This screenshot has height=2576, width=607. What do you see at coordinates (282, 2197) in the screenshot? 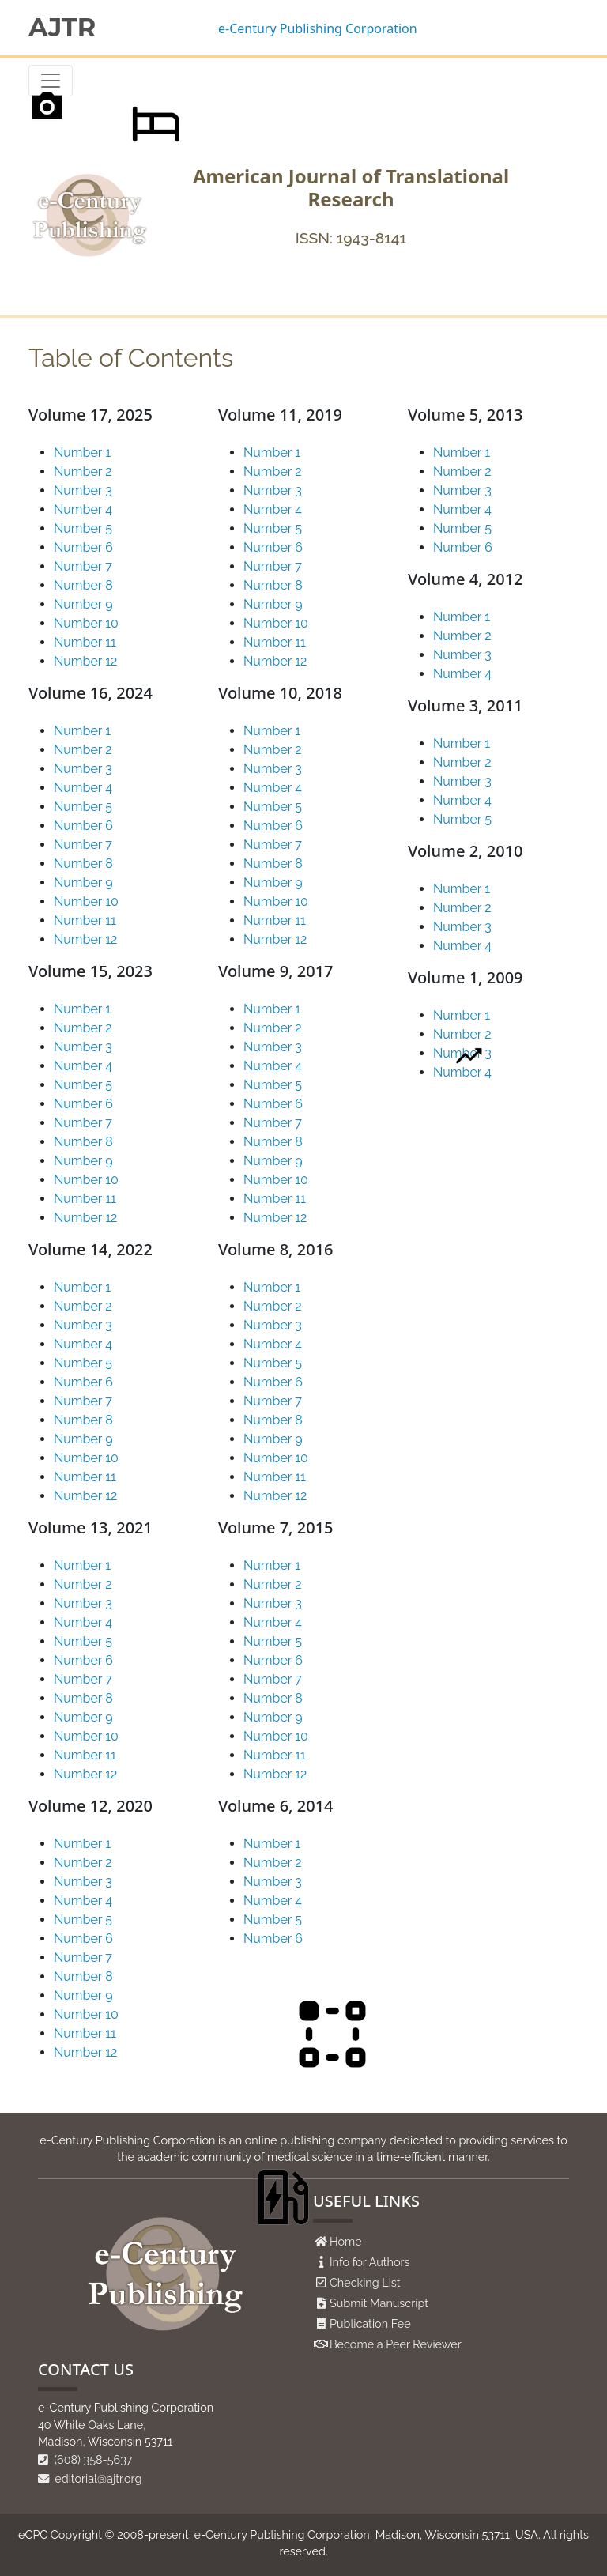
I see `find nearby electric vehicle charging stations` at bounding box center [282, 2197].